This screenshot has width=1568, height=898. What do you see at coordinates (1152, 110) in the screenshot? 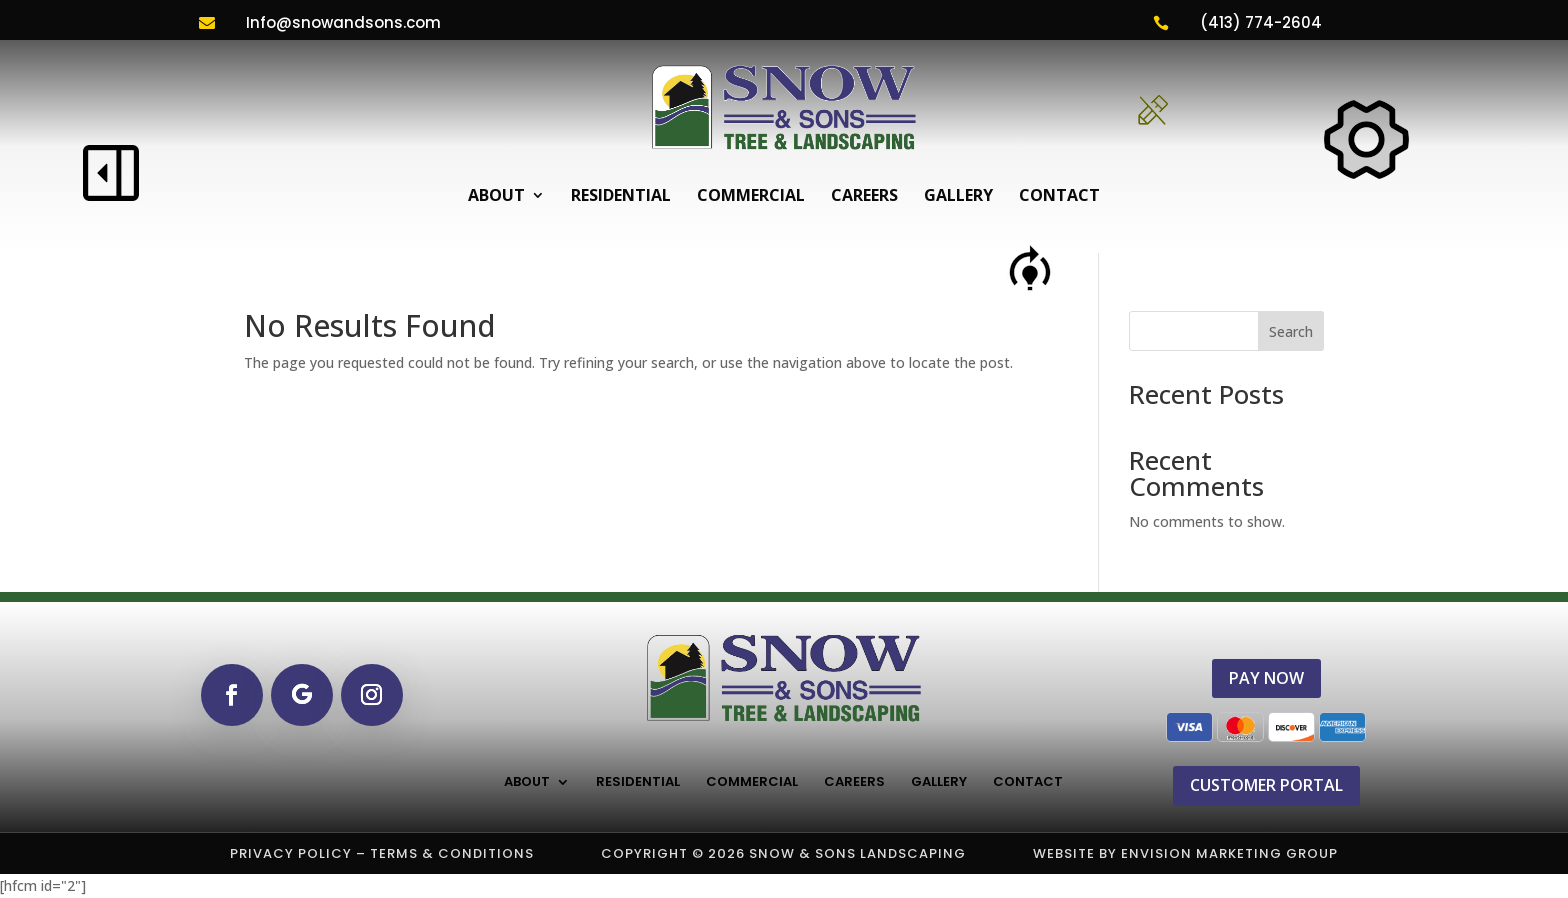
I see `editing is disabled or unavailable` at bounding box center [1152, 110].